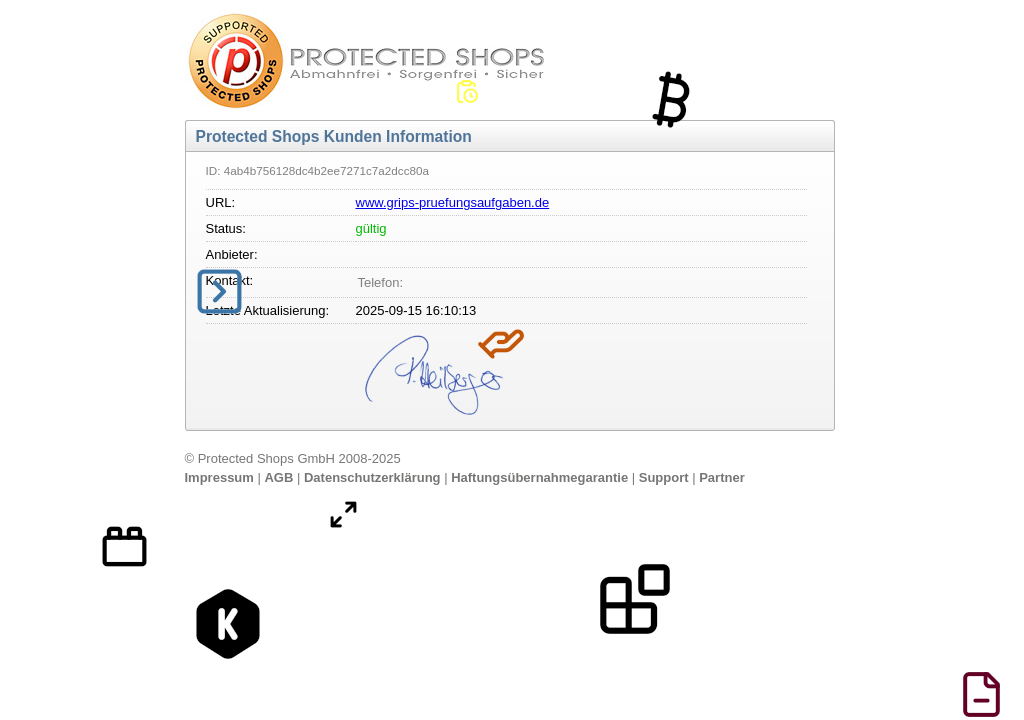  Describe the element at coordinates (672, 100) in the screenshot. I see `view bitcoin wallet or balance` at that location.